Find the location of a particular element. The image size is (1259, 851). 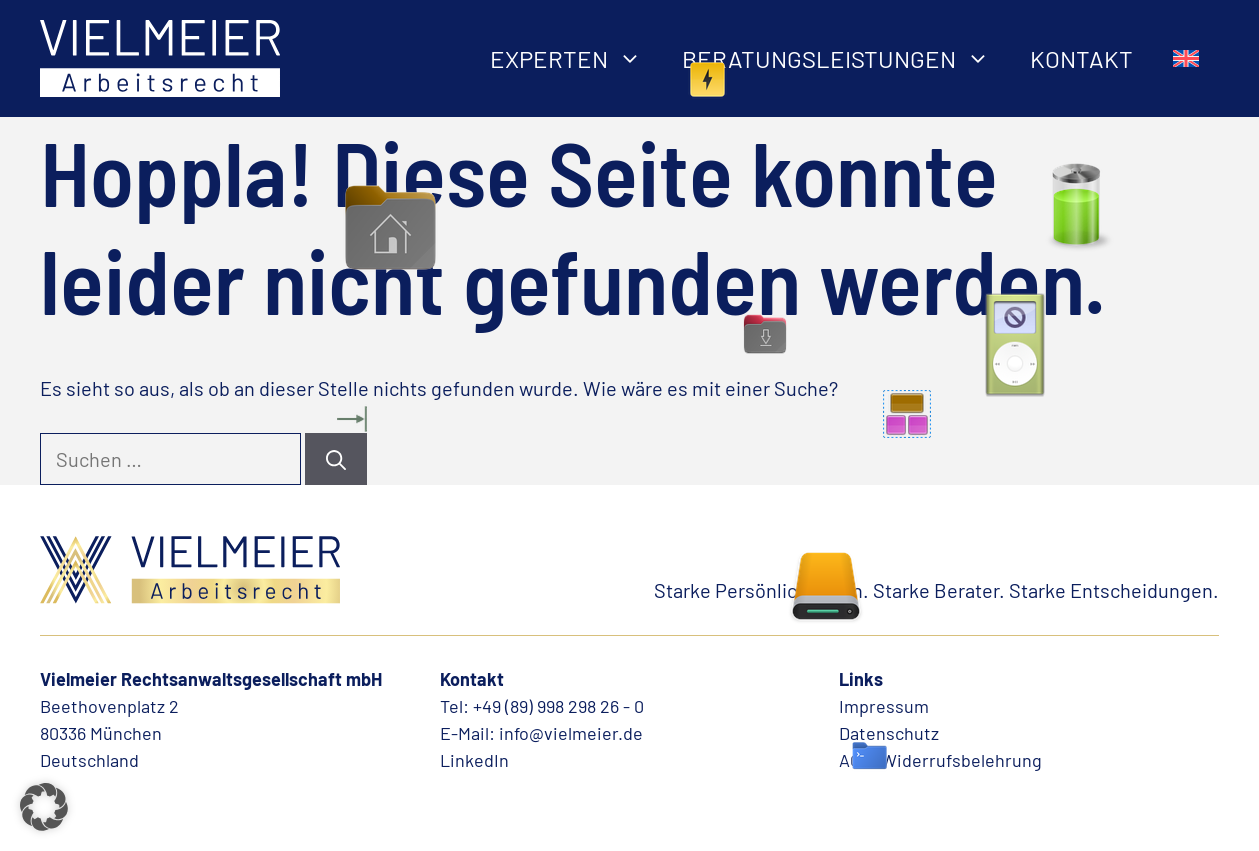

iPod mini device not connected or unavailable is located at coordinates (1015, 345).